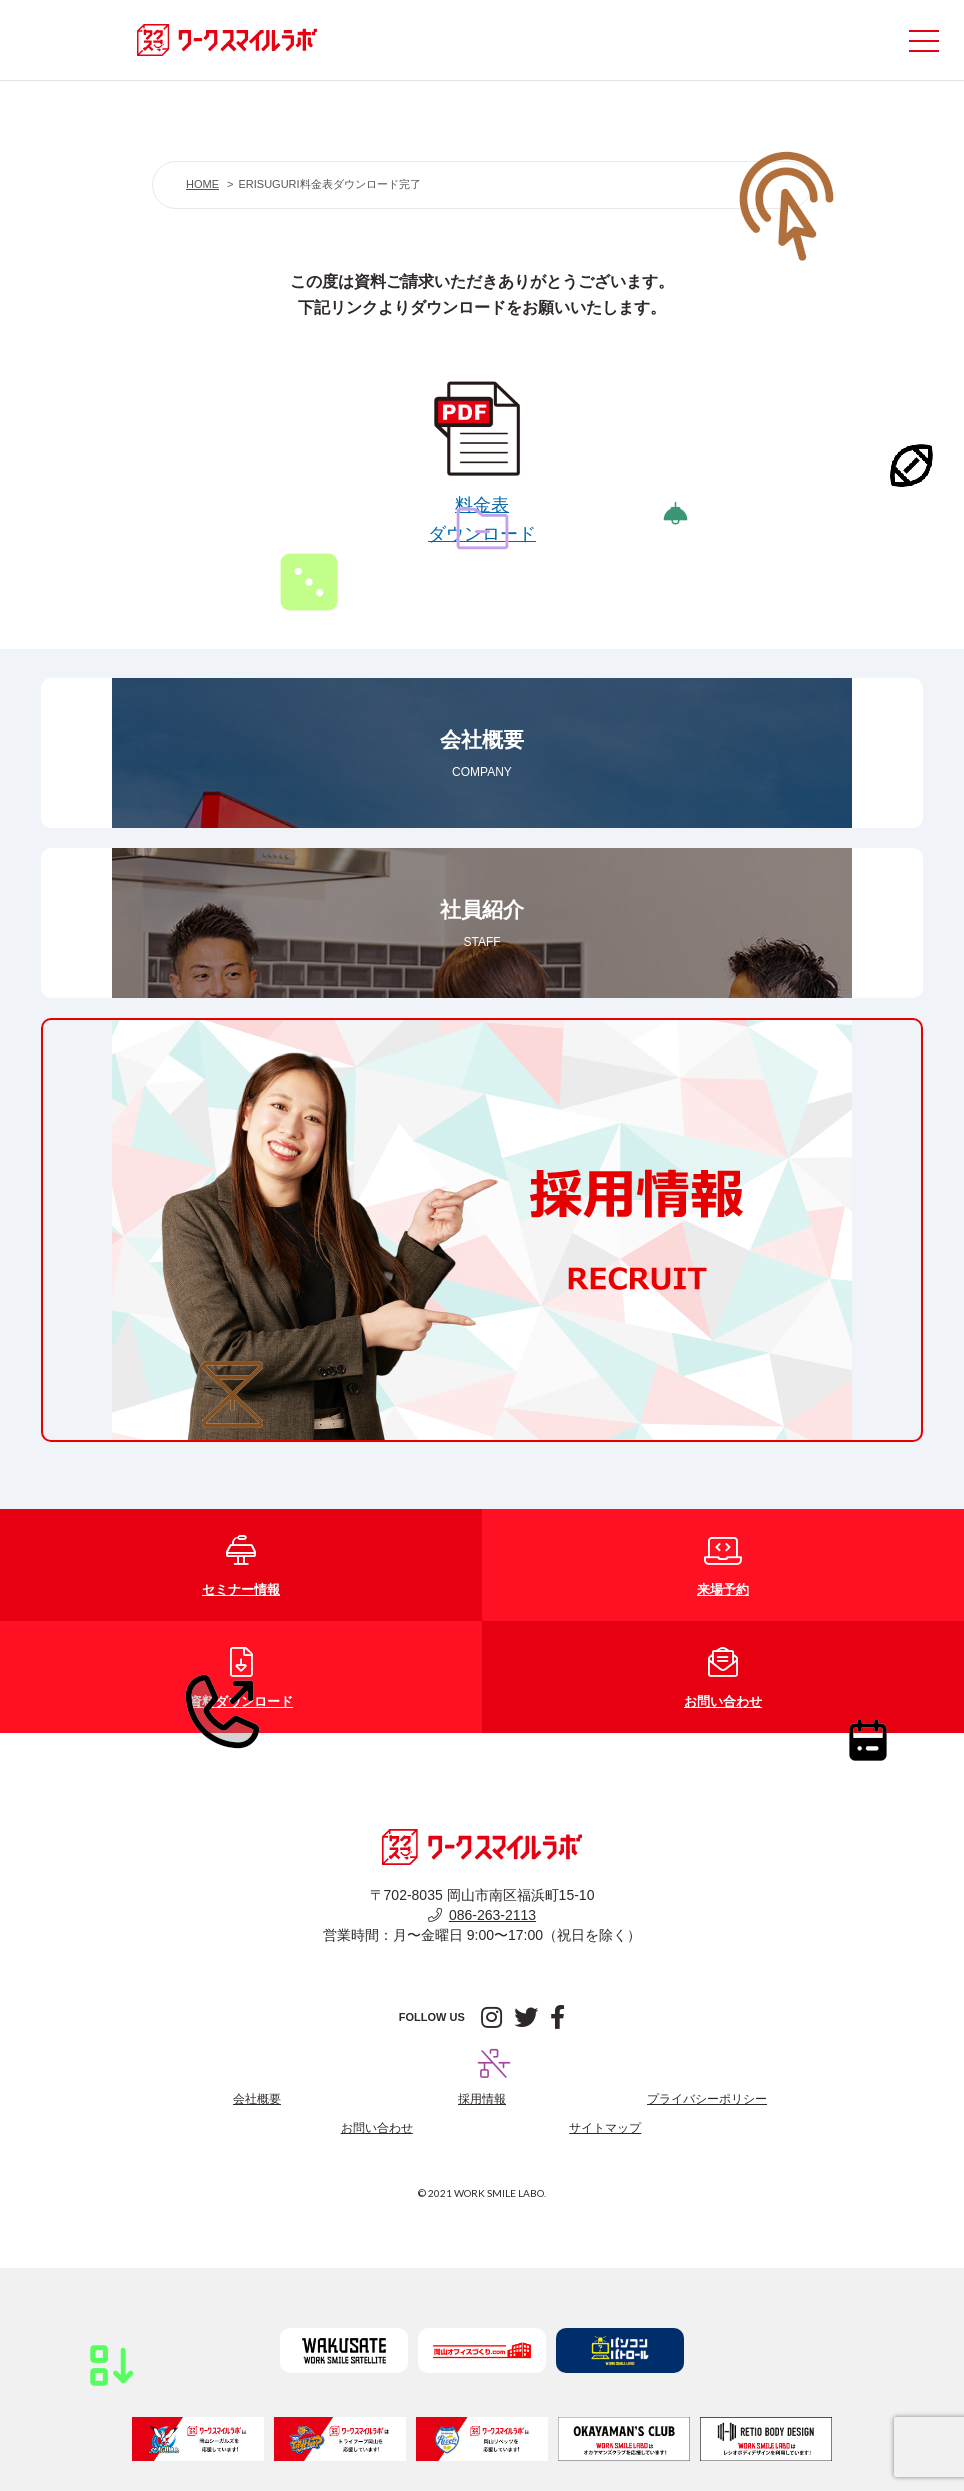 This screenshot has width=964, height=2491. What do you see at coordinates (786, 206) in the screenshot?
I see `tap or click interaction detected` at bounding box center [786, 206].